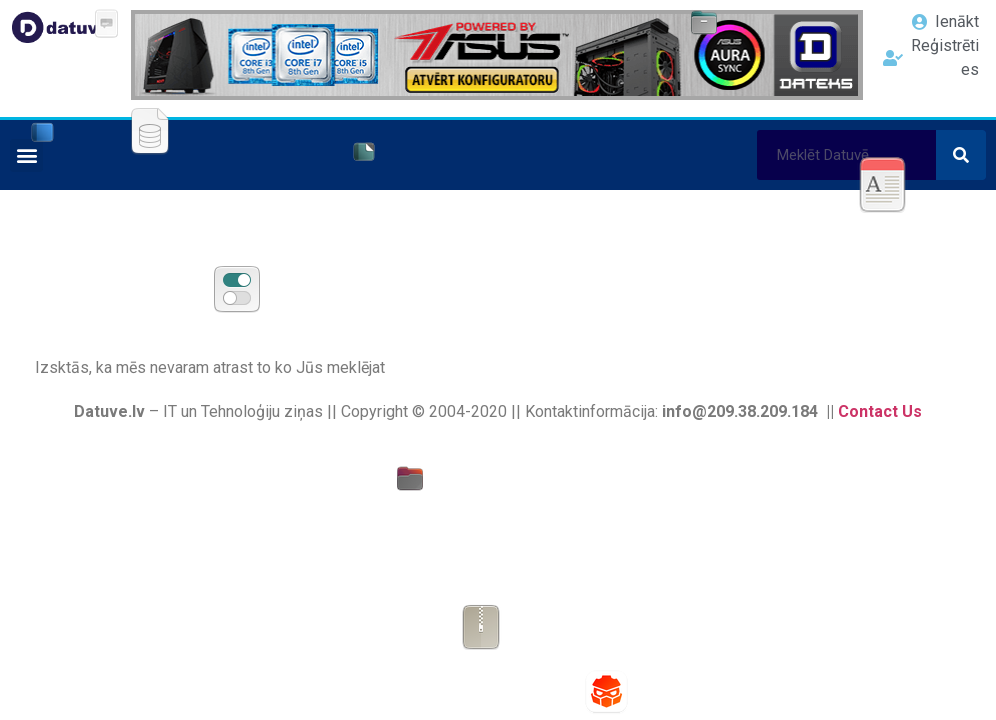 The width and height of the screenshot is (996, 720). I want to click on open archive manager to compress or extract files, so click(481, 627).